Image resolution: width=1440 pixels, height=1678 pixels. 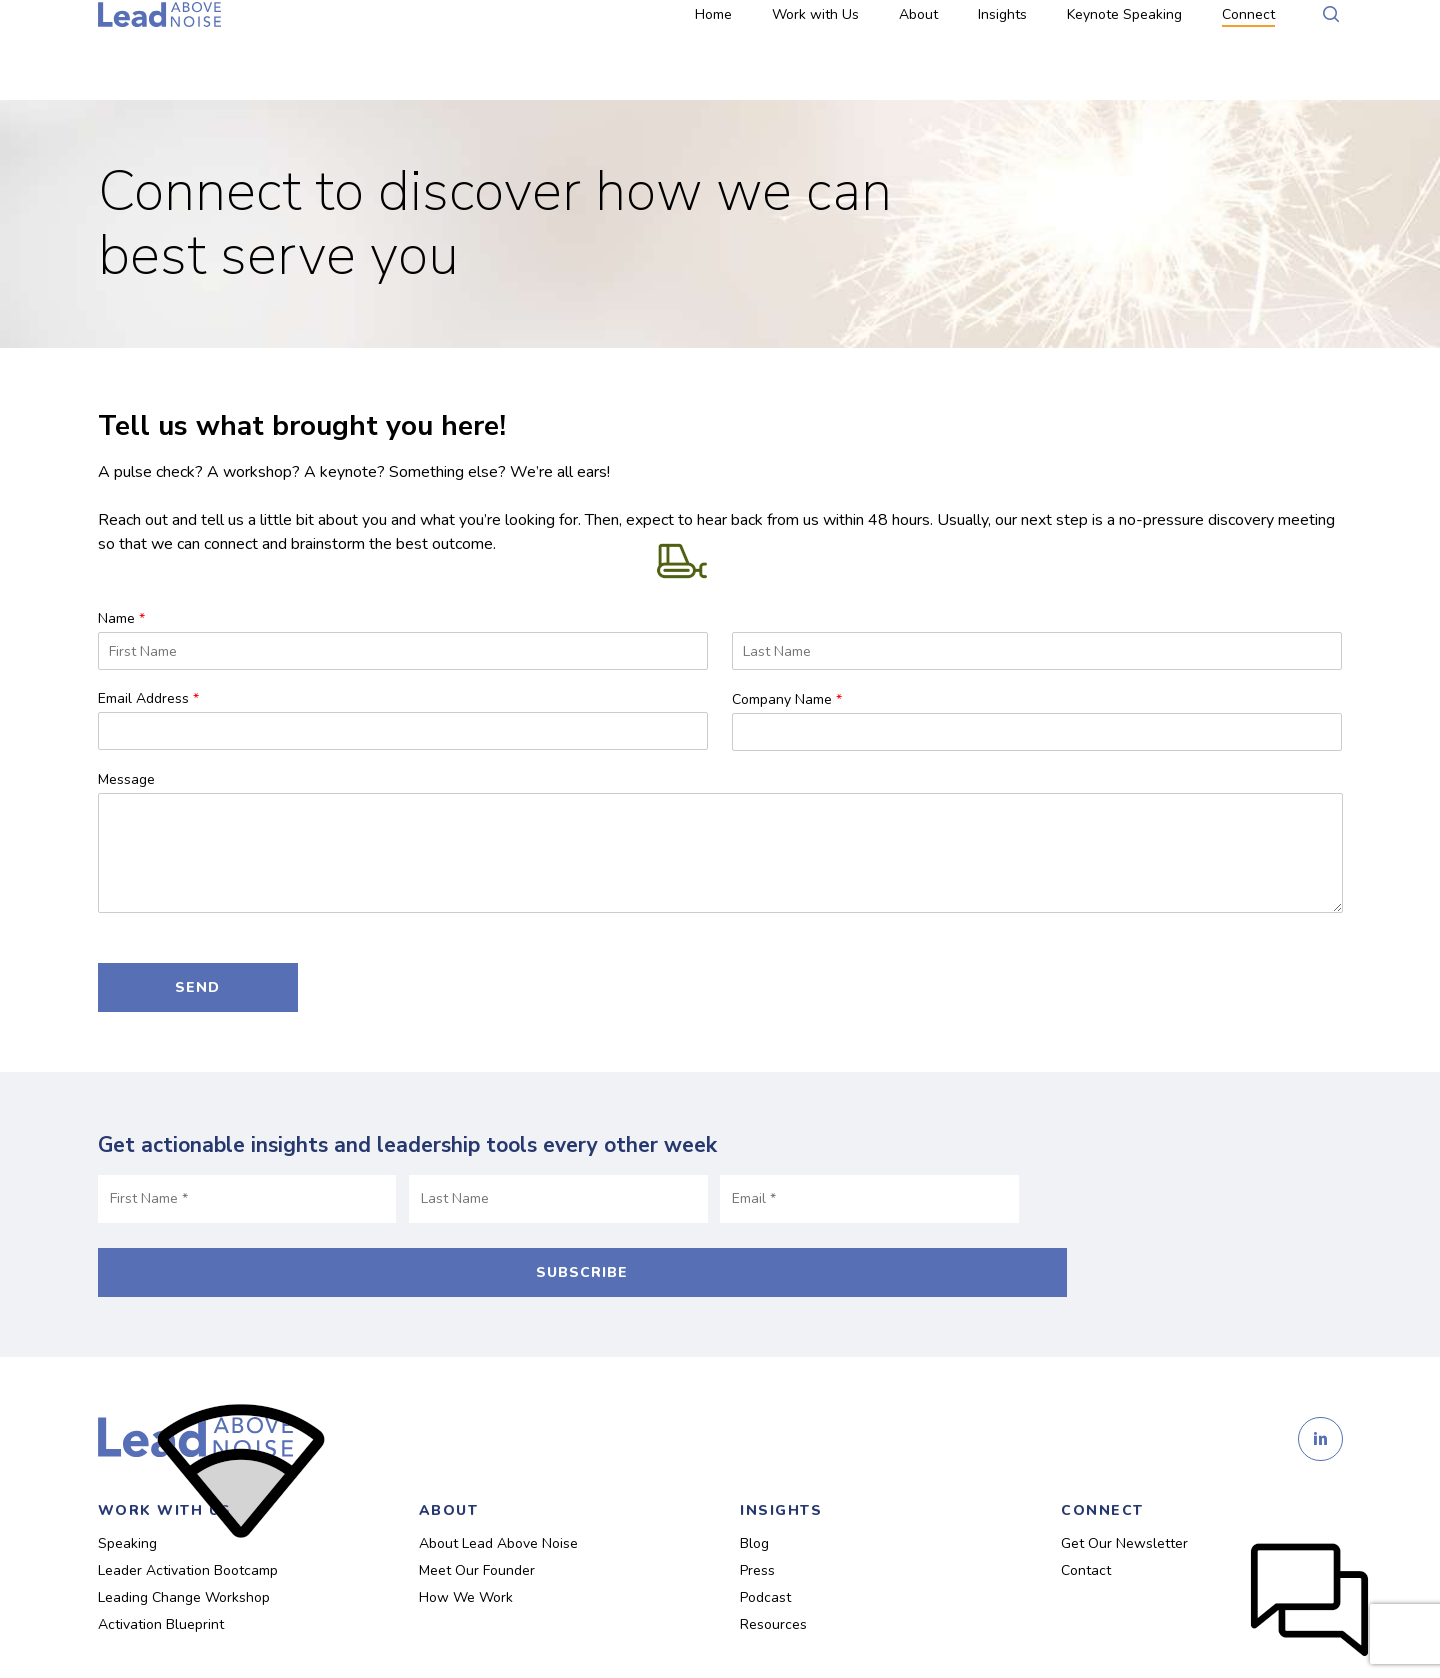 What do you see at coordinates (682, 561) in the screenshot?
I see `construction or building in progress` at bounding box center [682, 561].